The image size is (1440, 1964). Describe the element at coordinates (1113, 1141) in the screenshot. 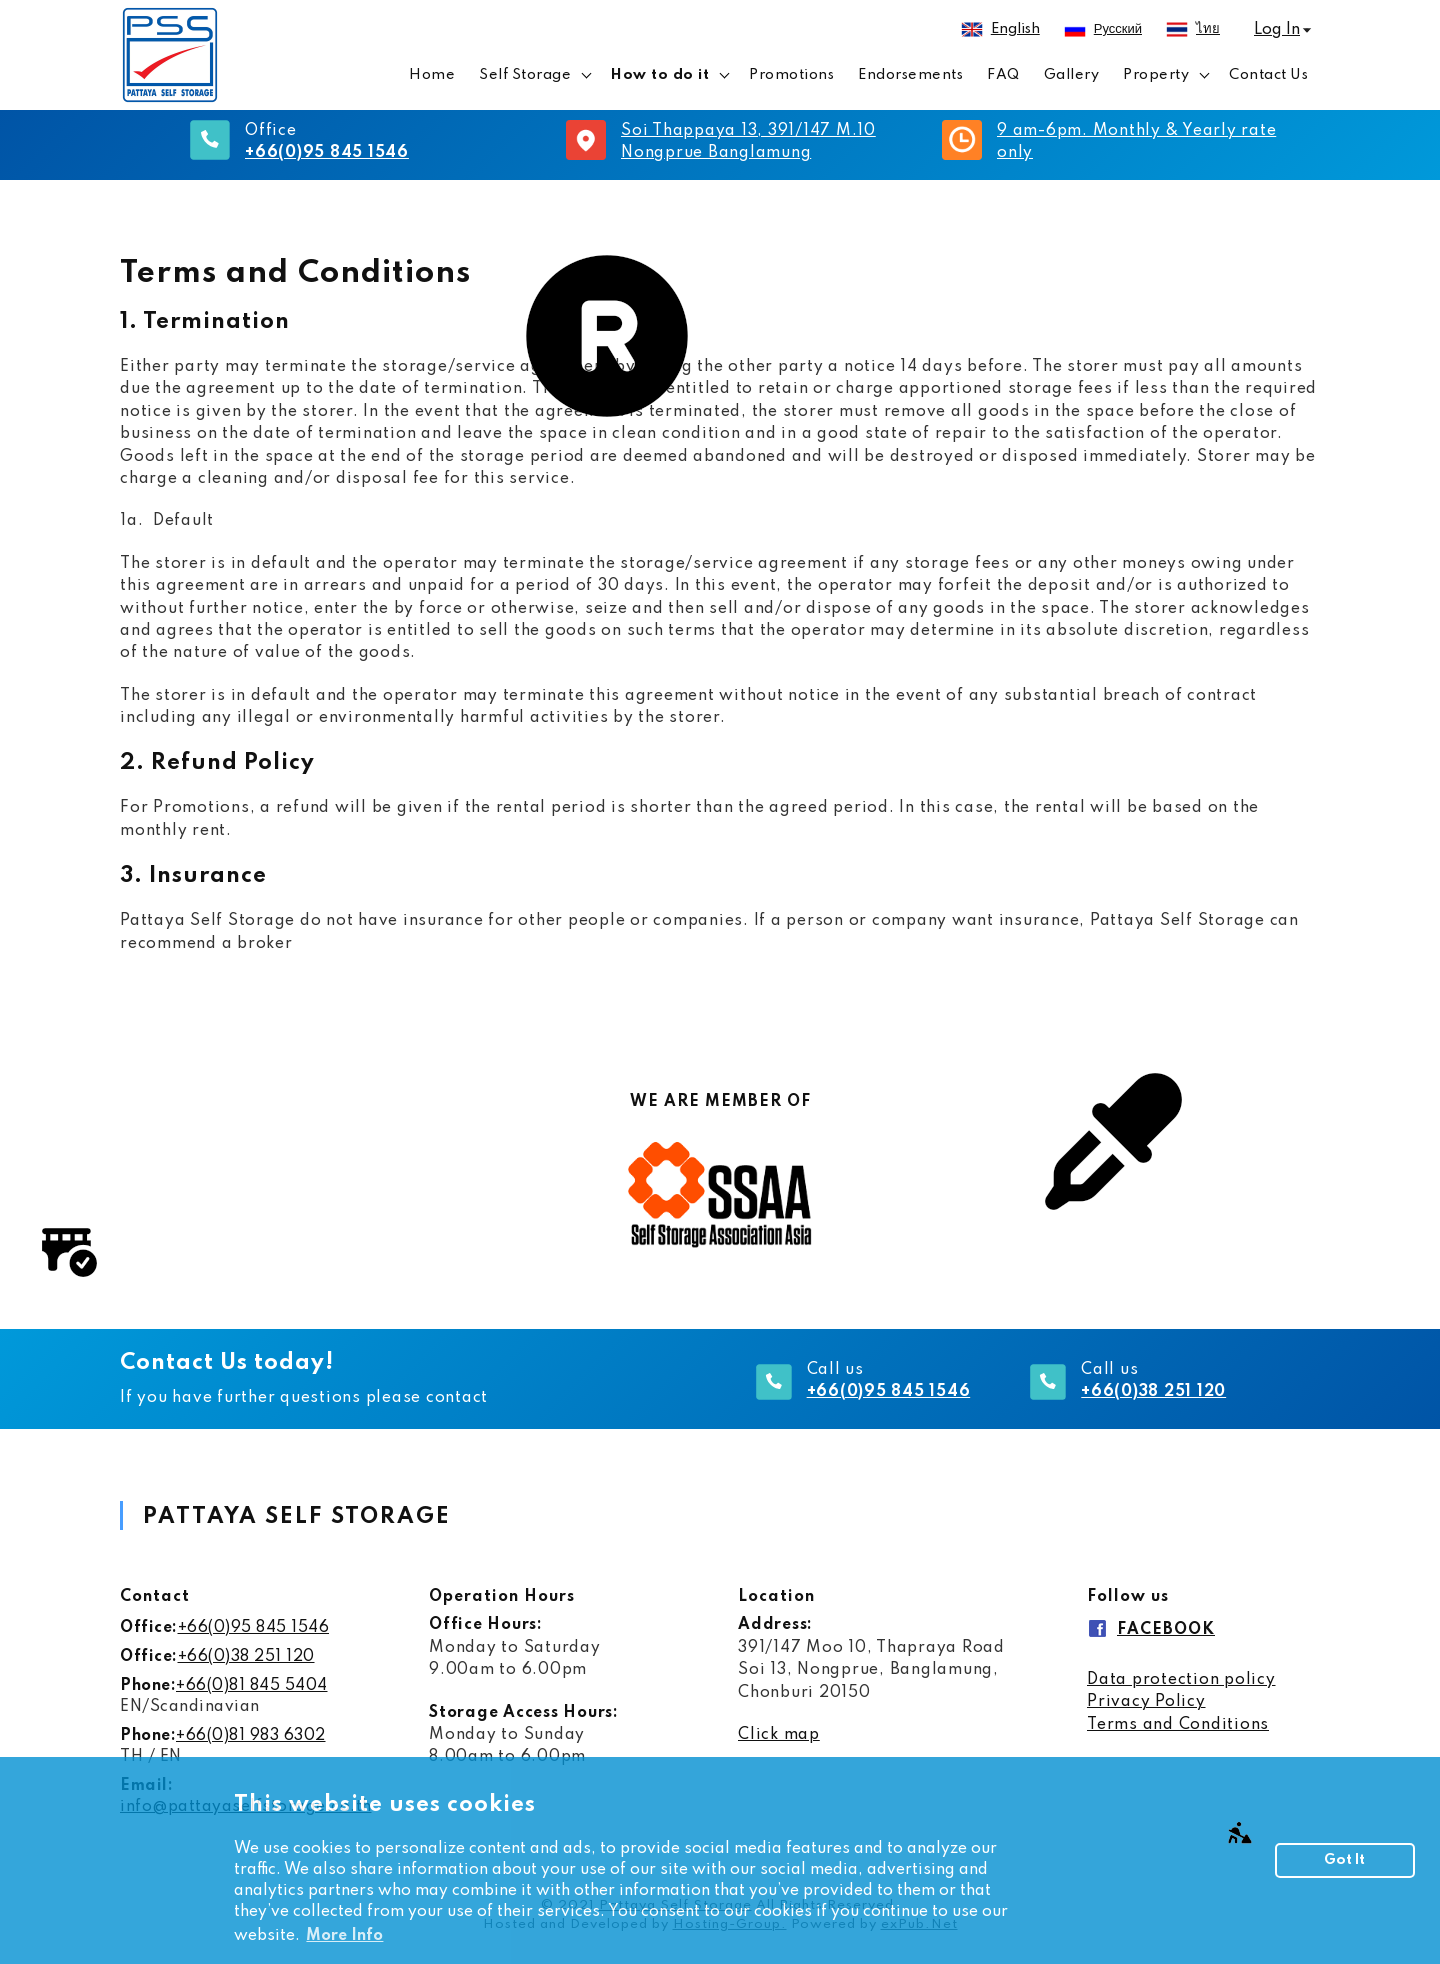

I see `pick a color from the canvas` at that location.